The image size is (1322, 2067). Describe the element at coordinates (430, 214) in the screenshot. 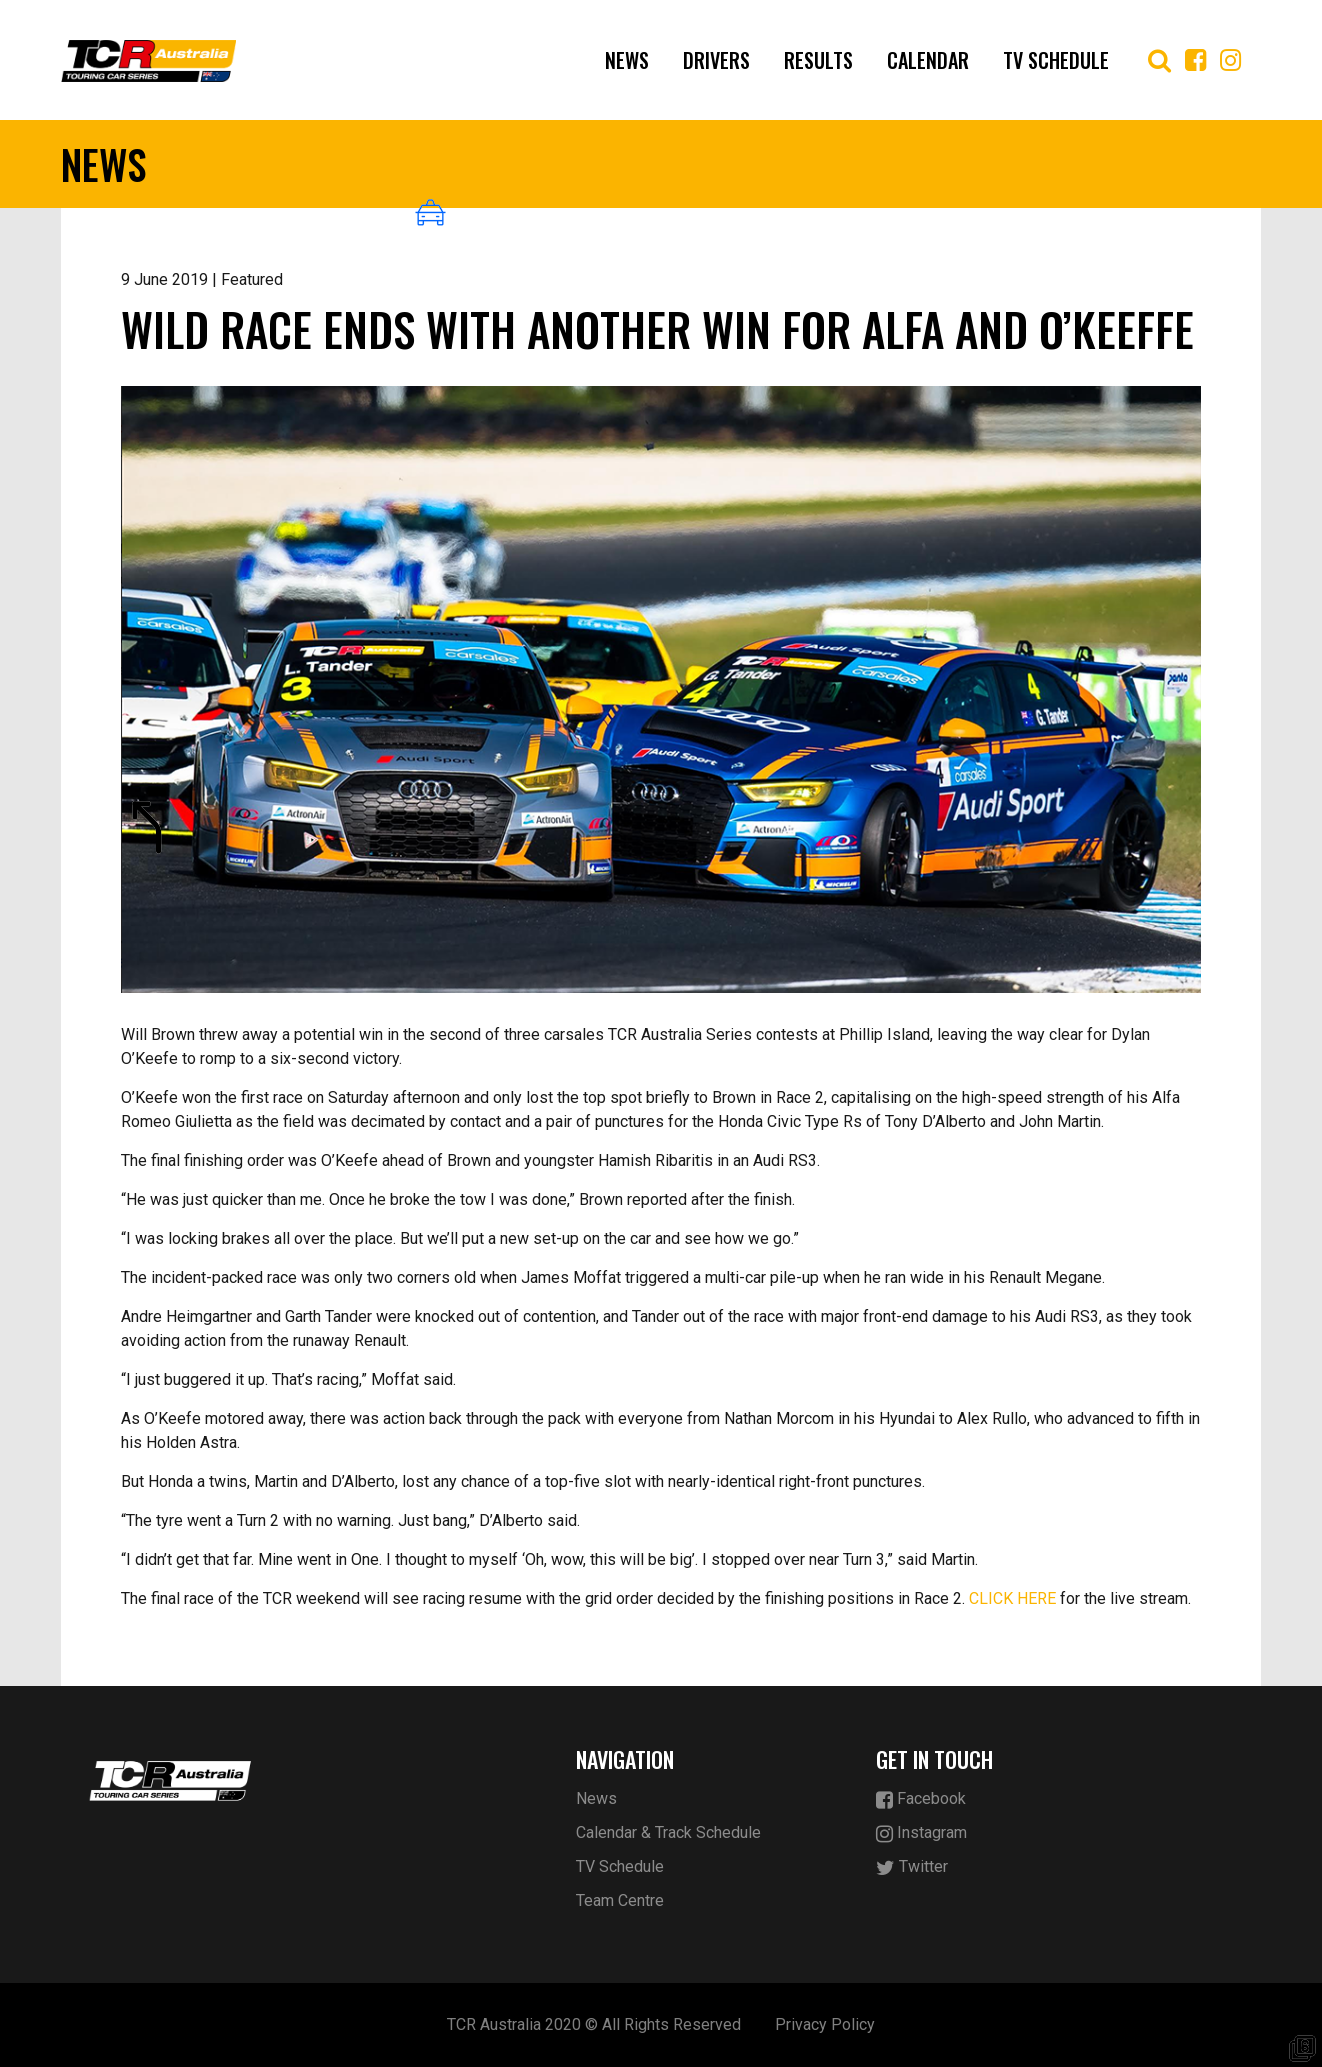

I see `request a taxi or cab ride` at that location.